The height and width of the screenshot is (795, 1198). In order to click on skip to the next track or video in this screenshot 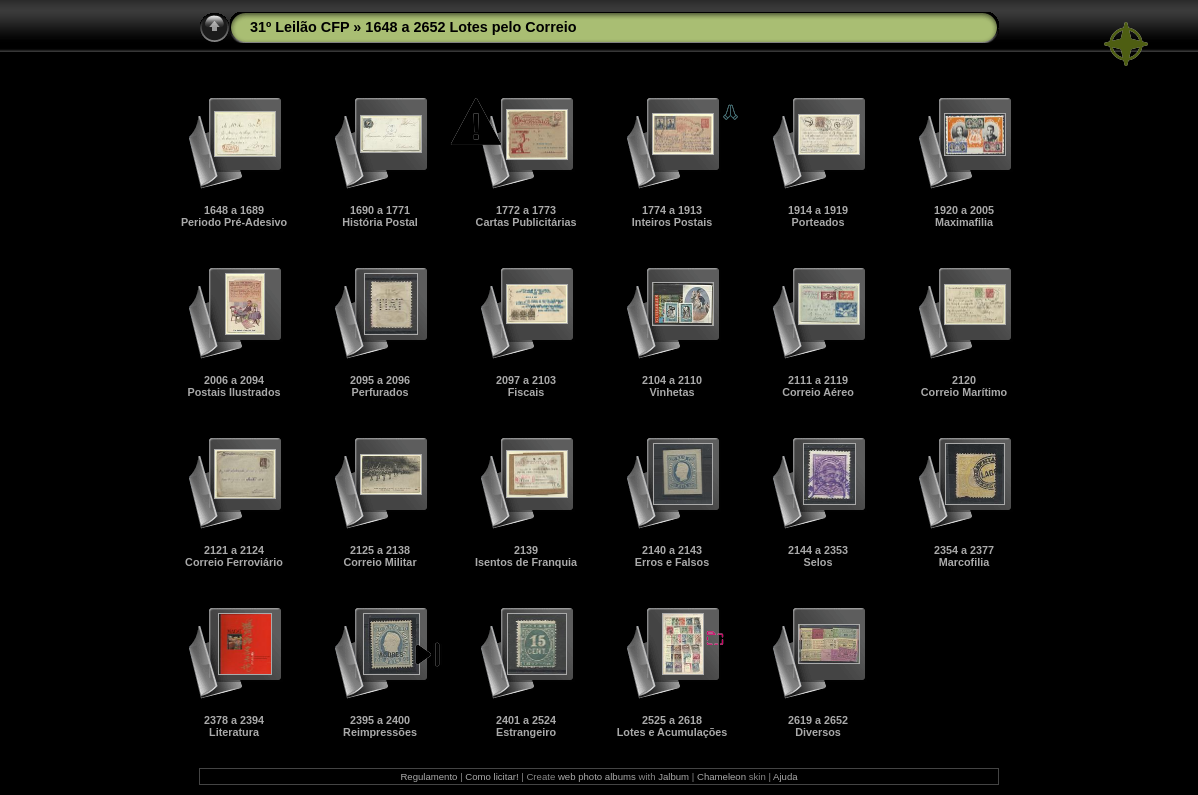, I will do `click(427, 654)`.